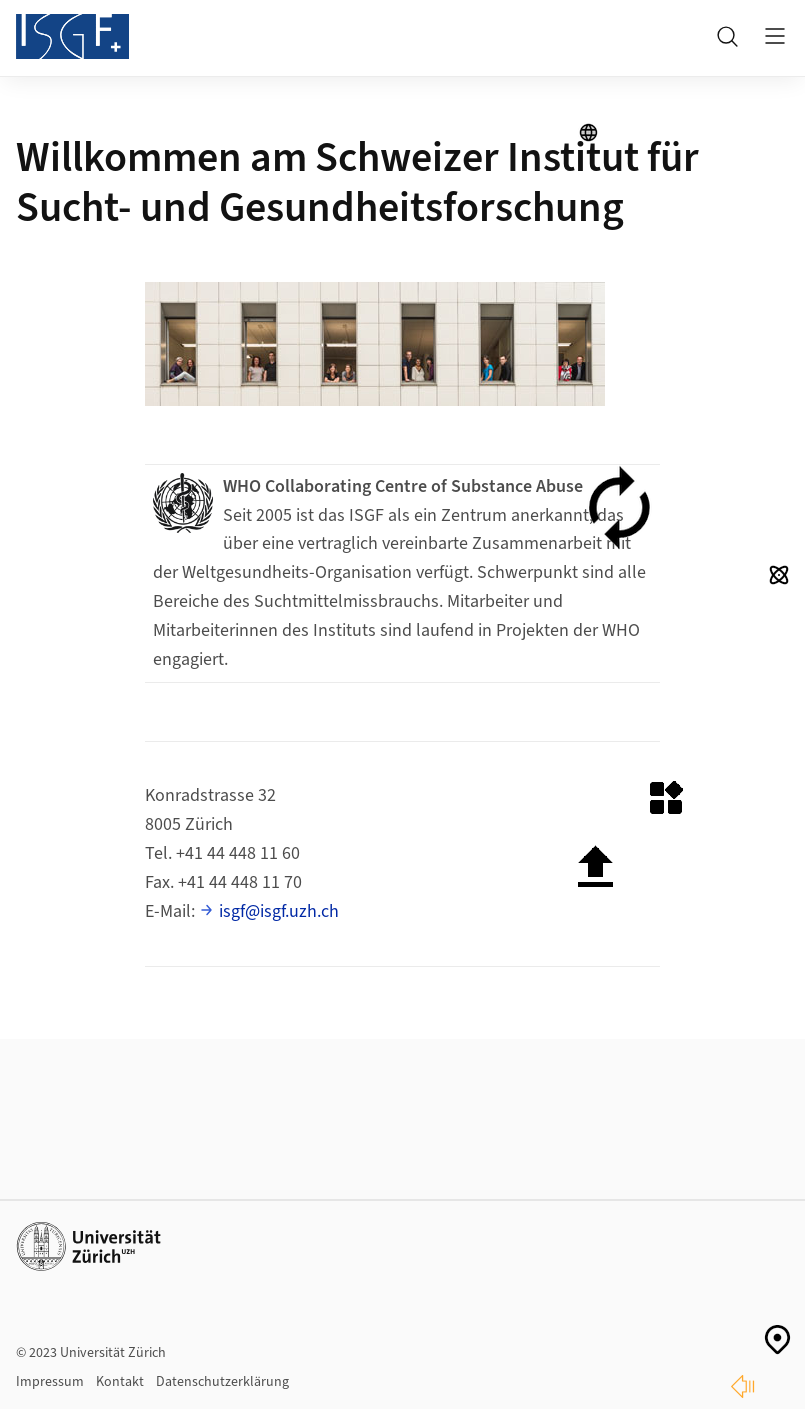 The image size is (805, 1409). Describe the element at coordinates (595, 867) in the screenshot. I see `upload a file` at that location.